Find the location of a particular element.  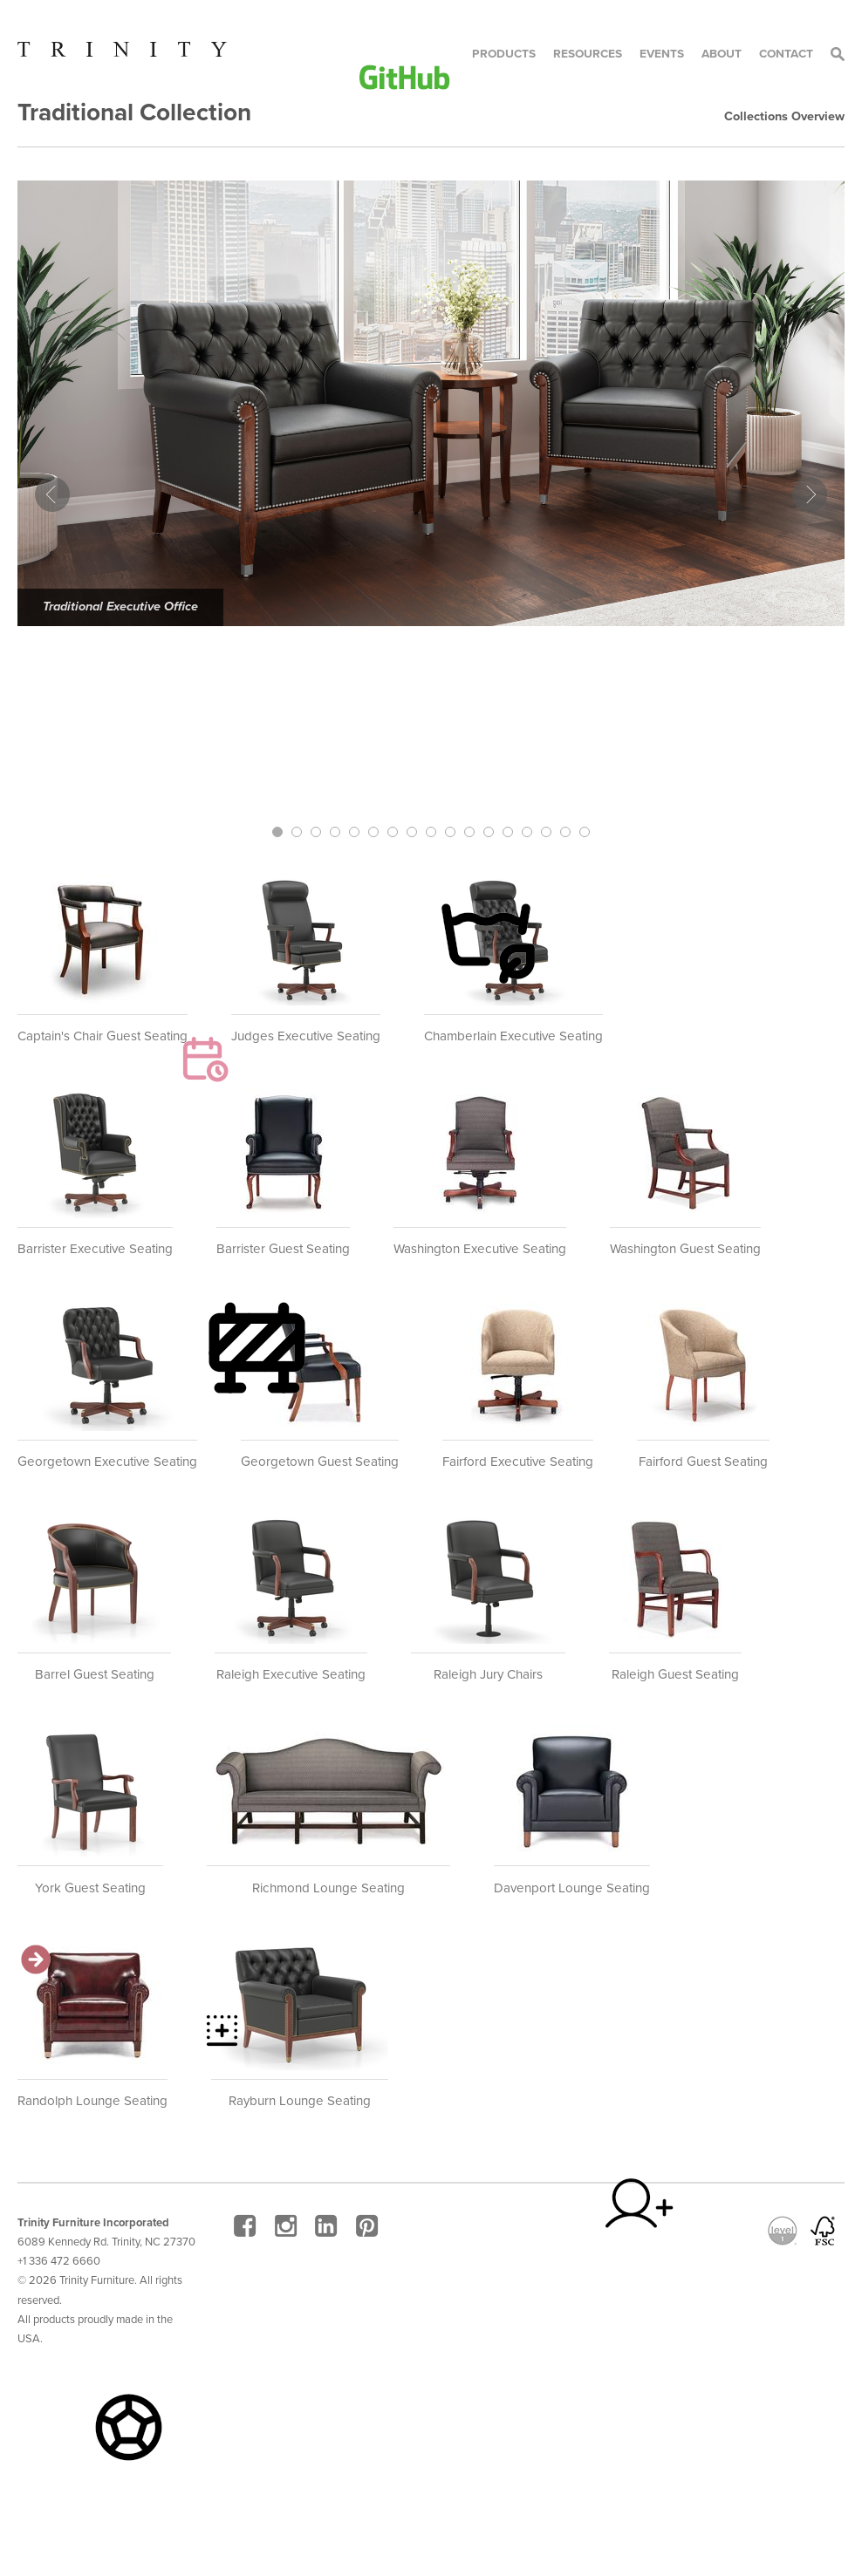

add a bottom border to selected cells or elements is located at coordinates (222, 2030).